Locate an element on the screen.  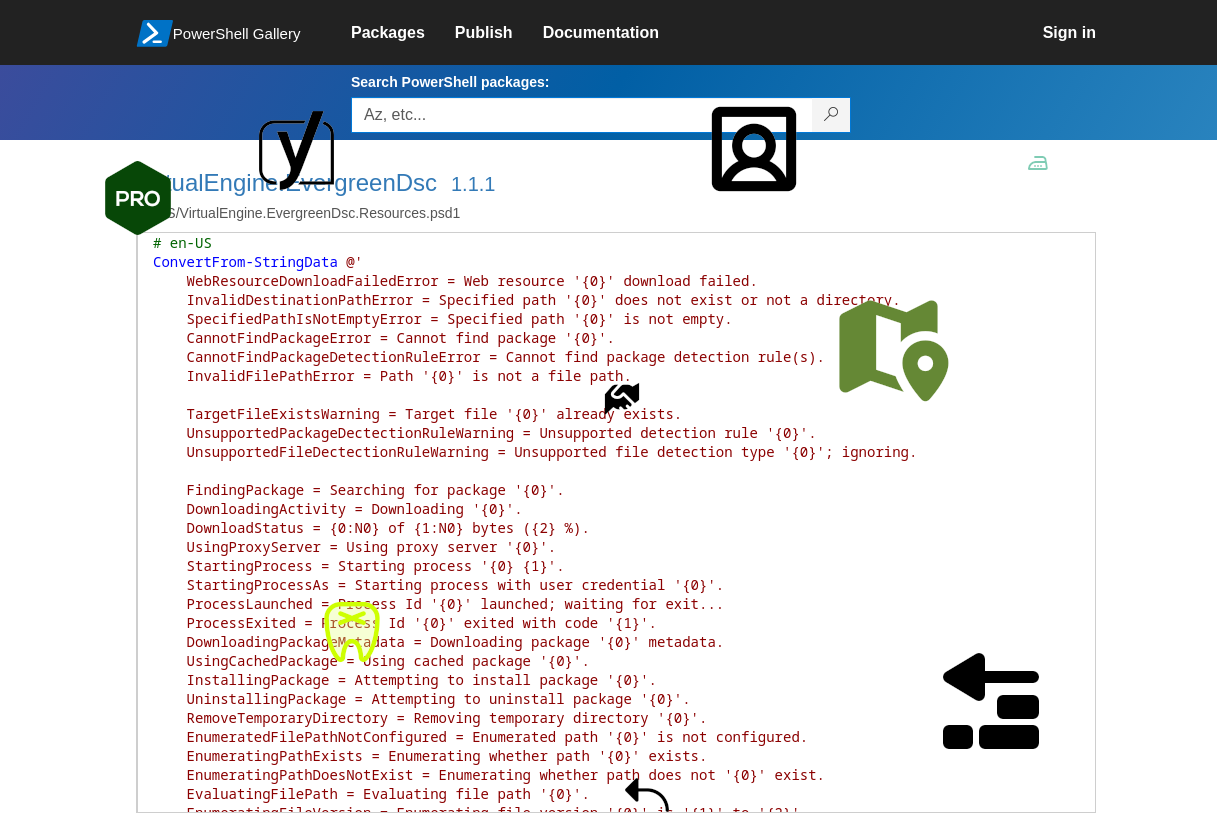
view map with pinned location is located at coordinates (888, 346).